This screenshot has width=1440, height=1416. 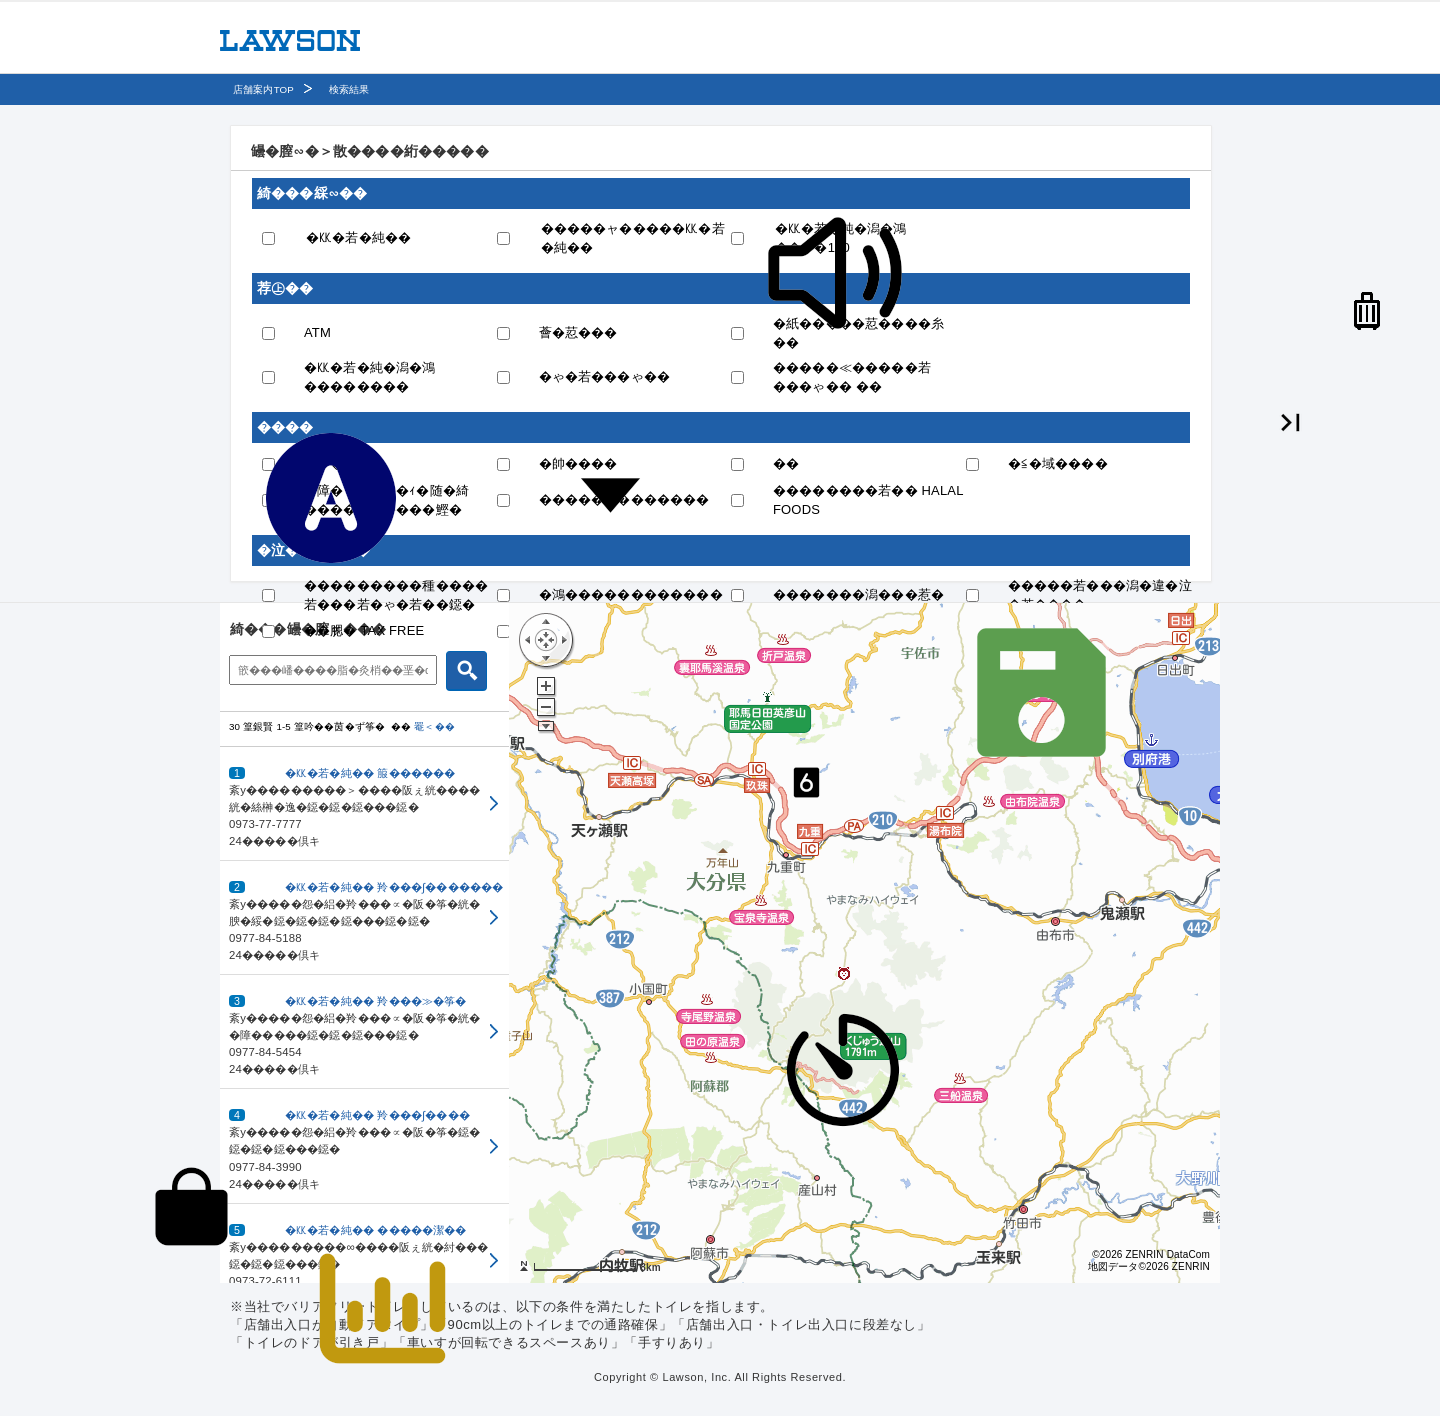 I want to click on expand a dropdown menu, so click(x=610, y=495).